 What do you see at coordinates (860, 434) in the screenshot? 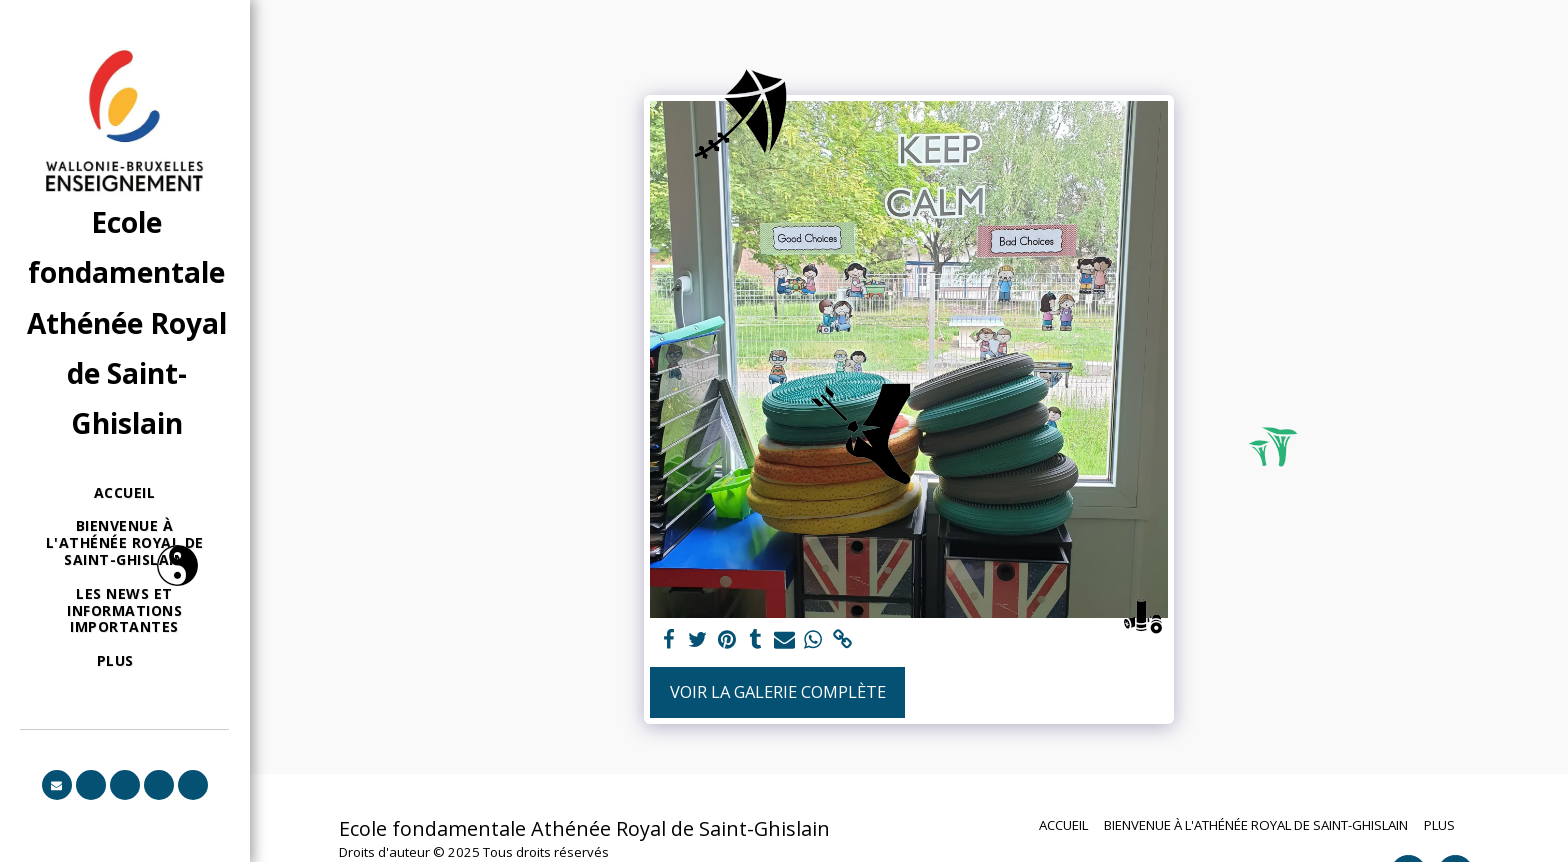
I see `indicates a character's weakness or vulnerability` at bounding box center [860, 434].